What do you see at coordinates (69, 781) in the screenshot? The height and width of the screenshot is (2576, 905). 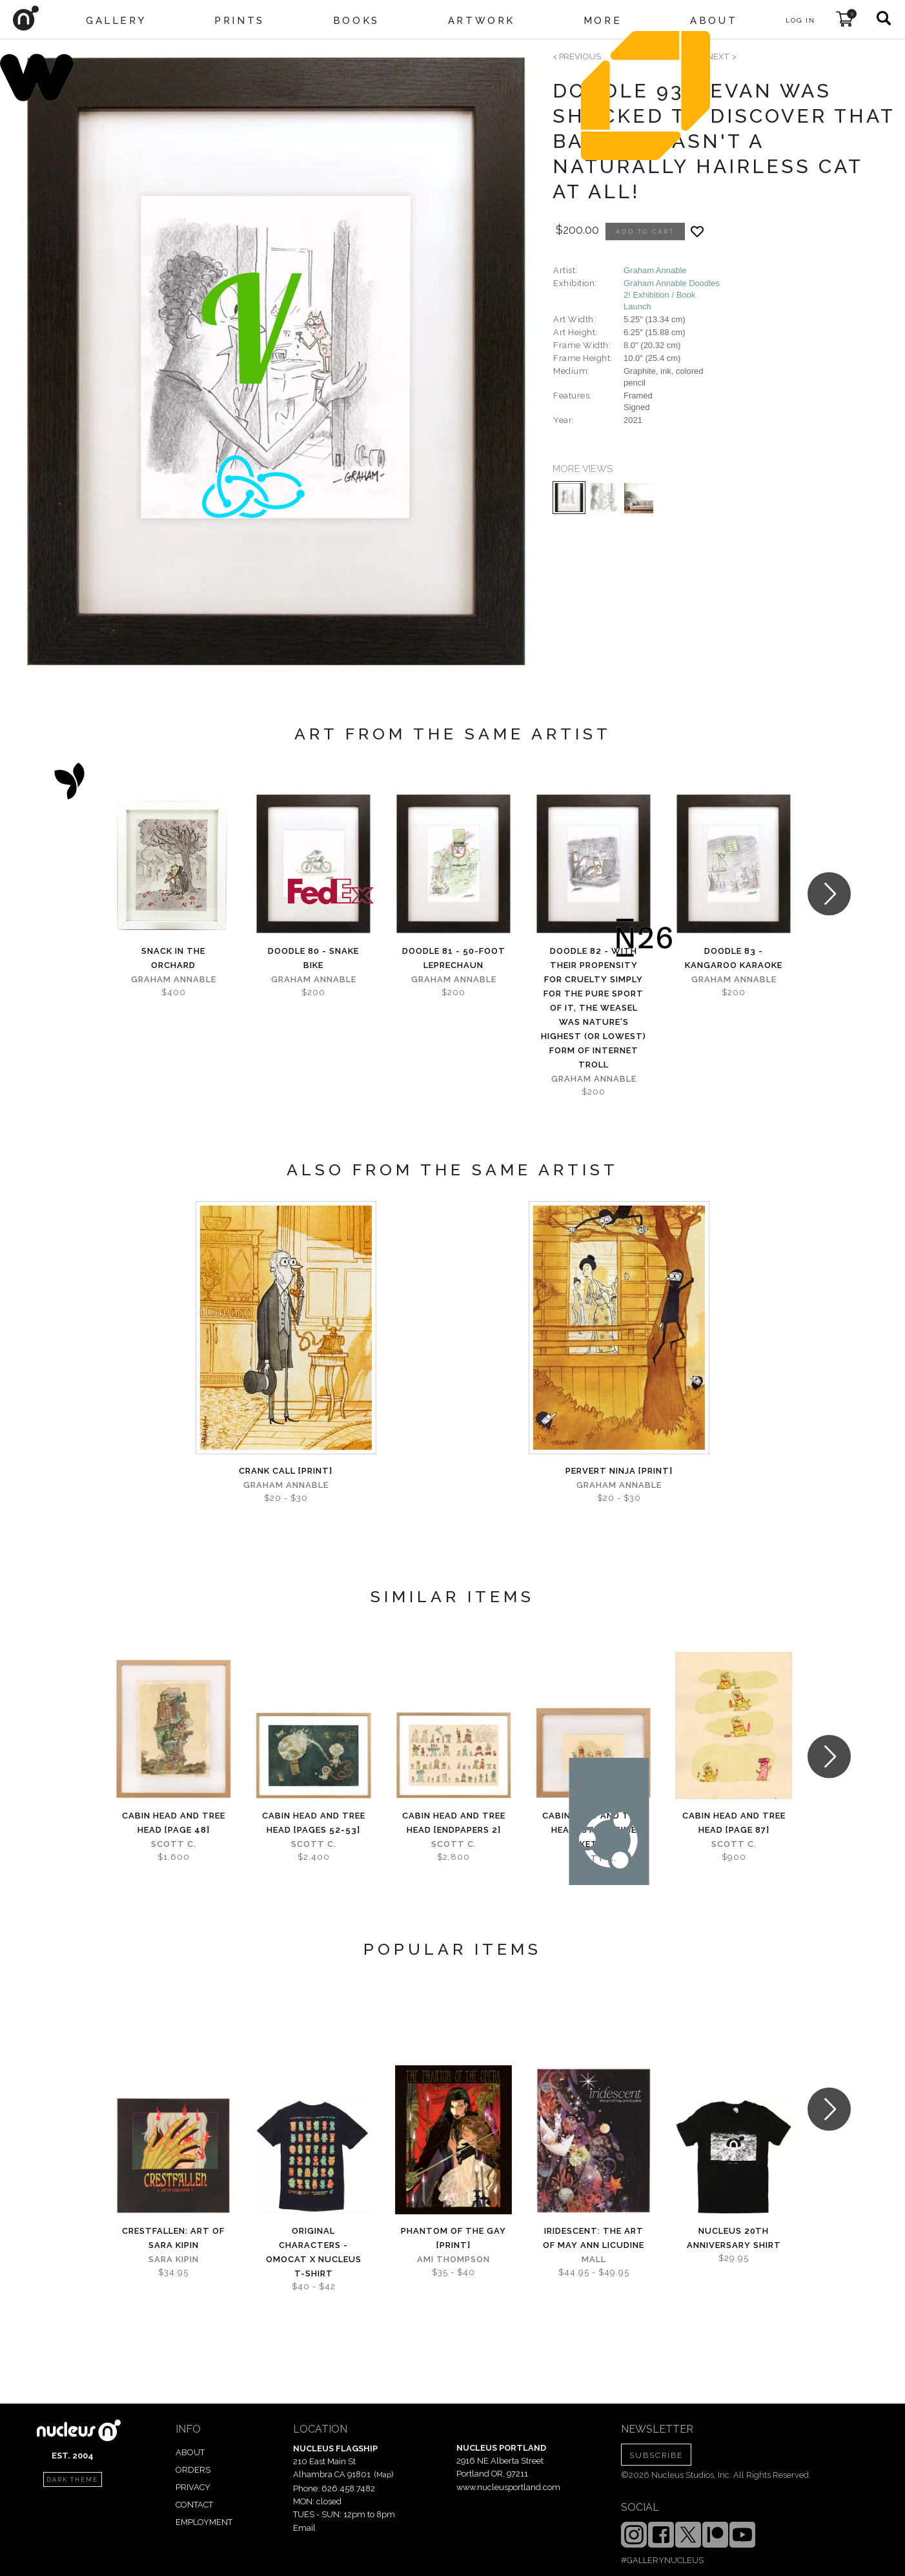 I see `yii php framework logo` at bounding box center [69, 781].